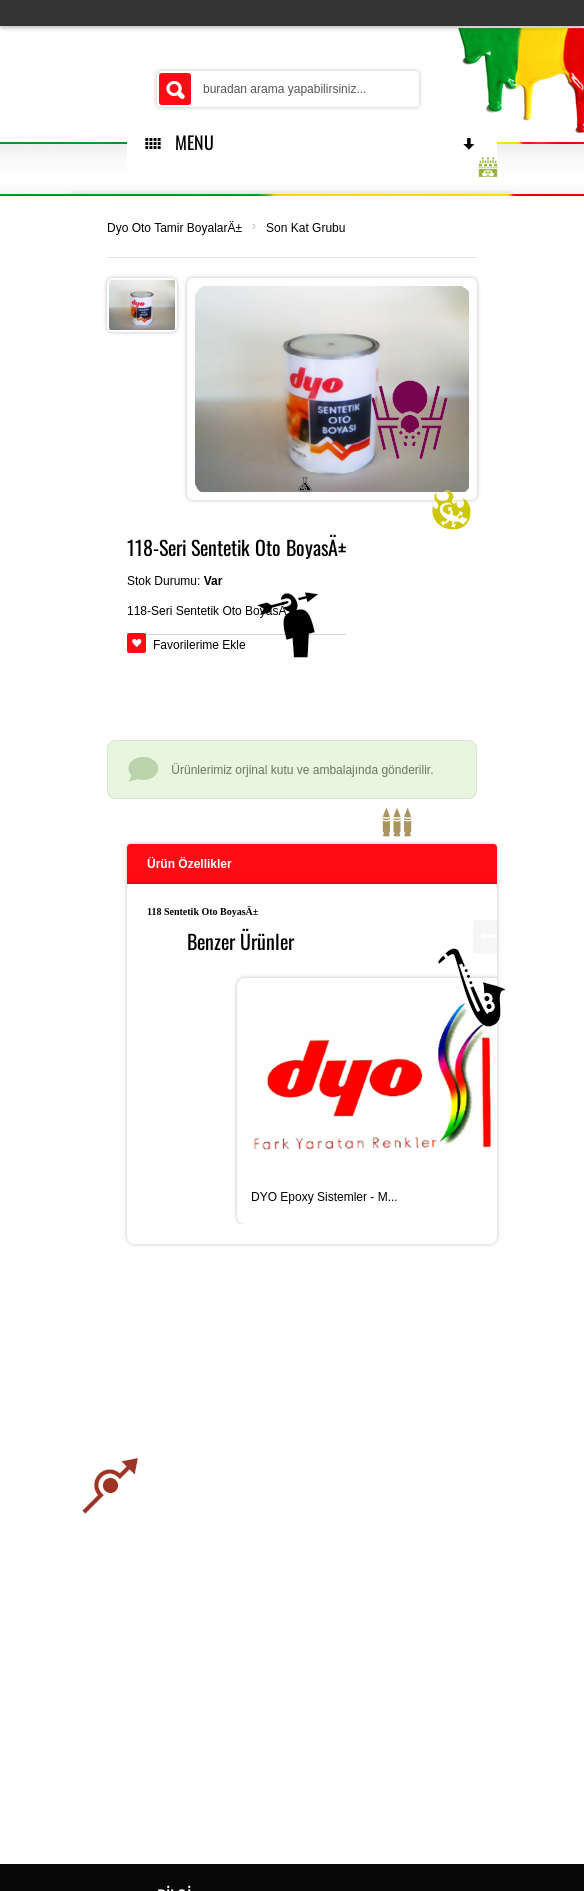 The width and height of the screenshot is (584, 1891). What do you see at coordinates (110, 1485) in the screenshot?
I see `indicates an alternate route or detour ahead` at bounding box center [110, 1485].